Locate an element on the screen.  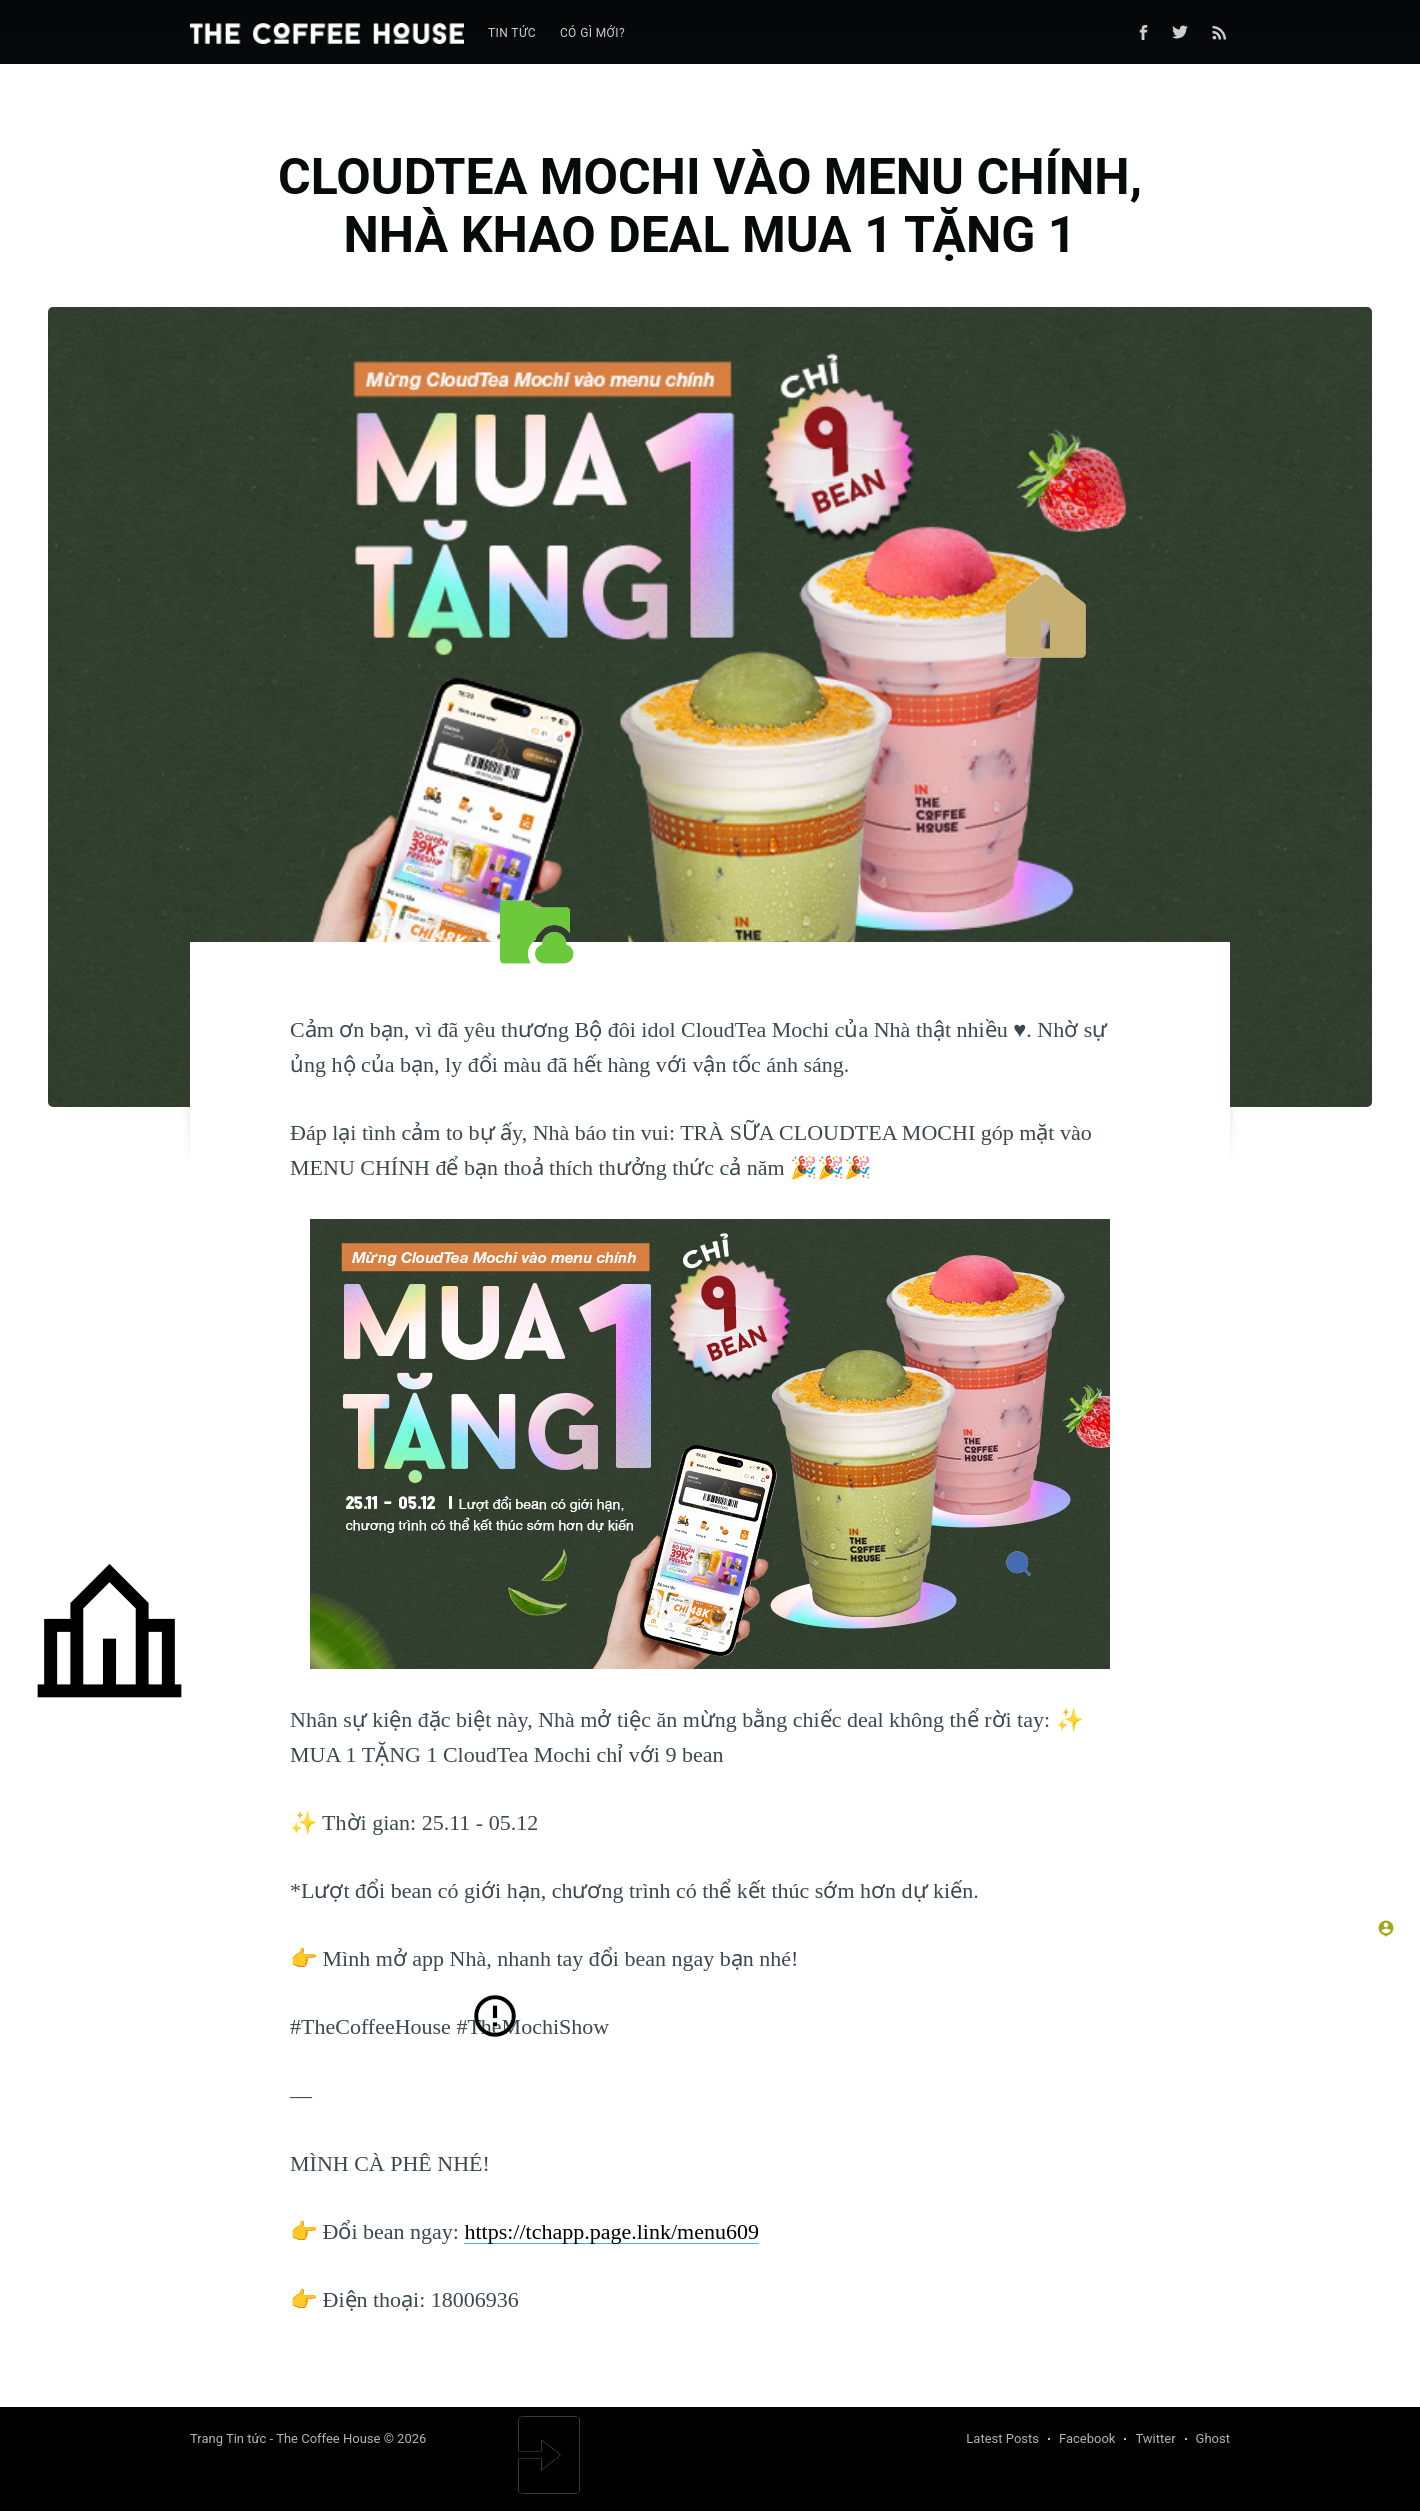
access cloud storage folder is located at coordinates (535, 932).